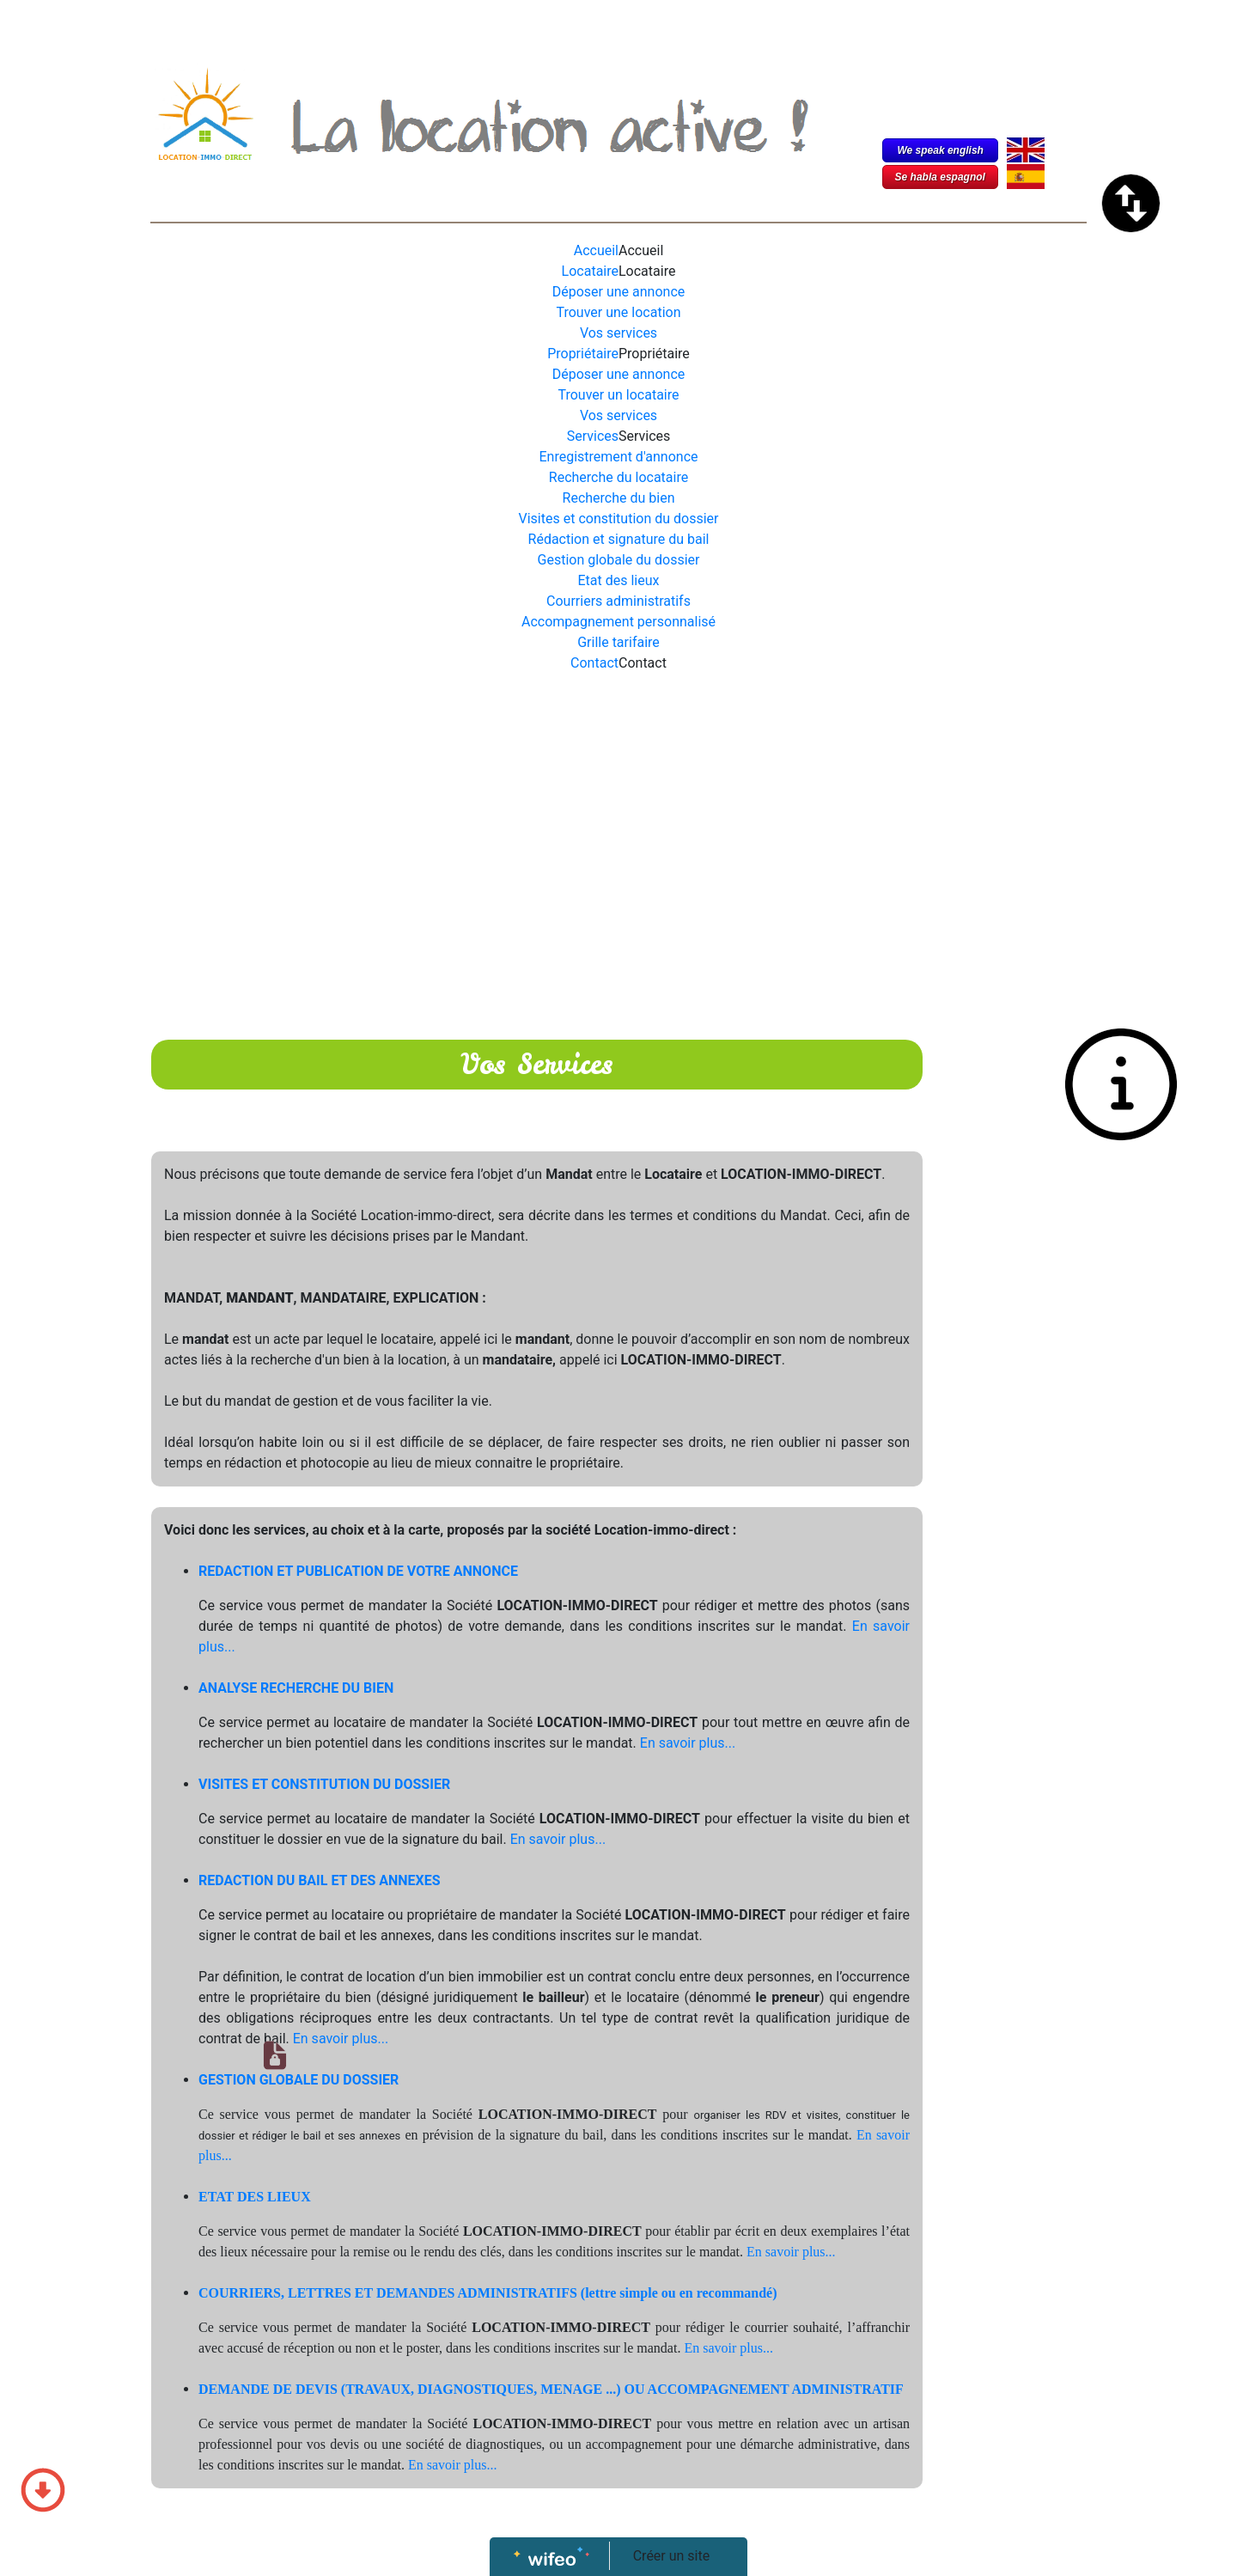 The image size is (1237, 2576). I want to click on view more information or details, so click(1121, 1084).